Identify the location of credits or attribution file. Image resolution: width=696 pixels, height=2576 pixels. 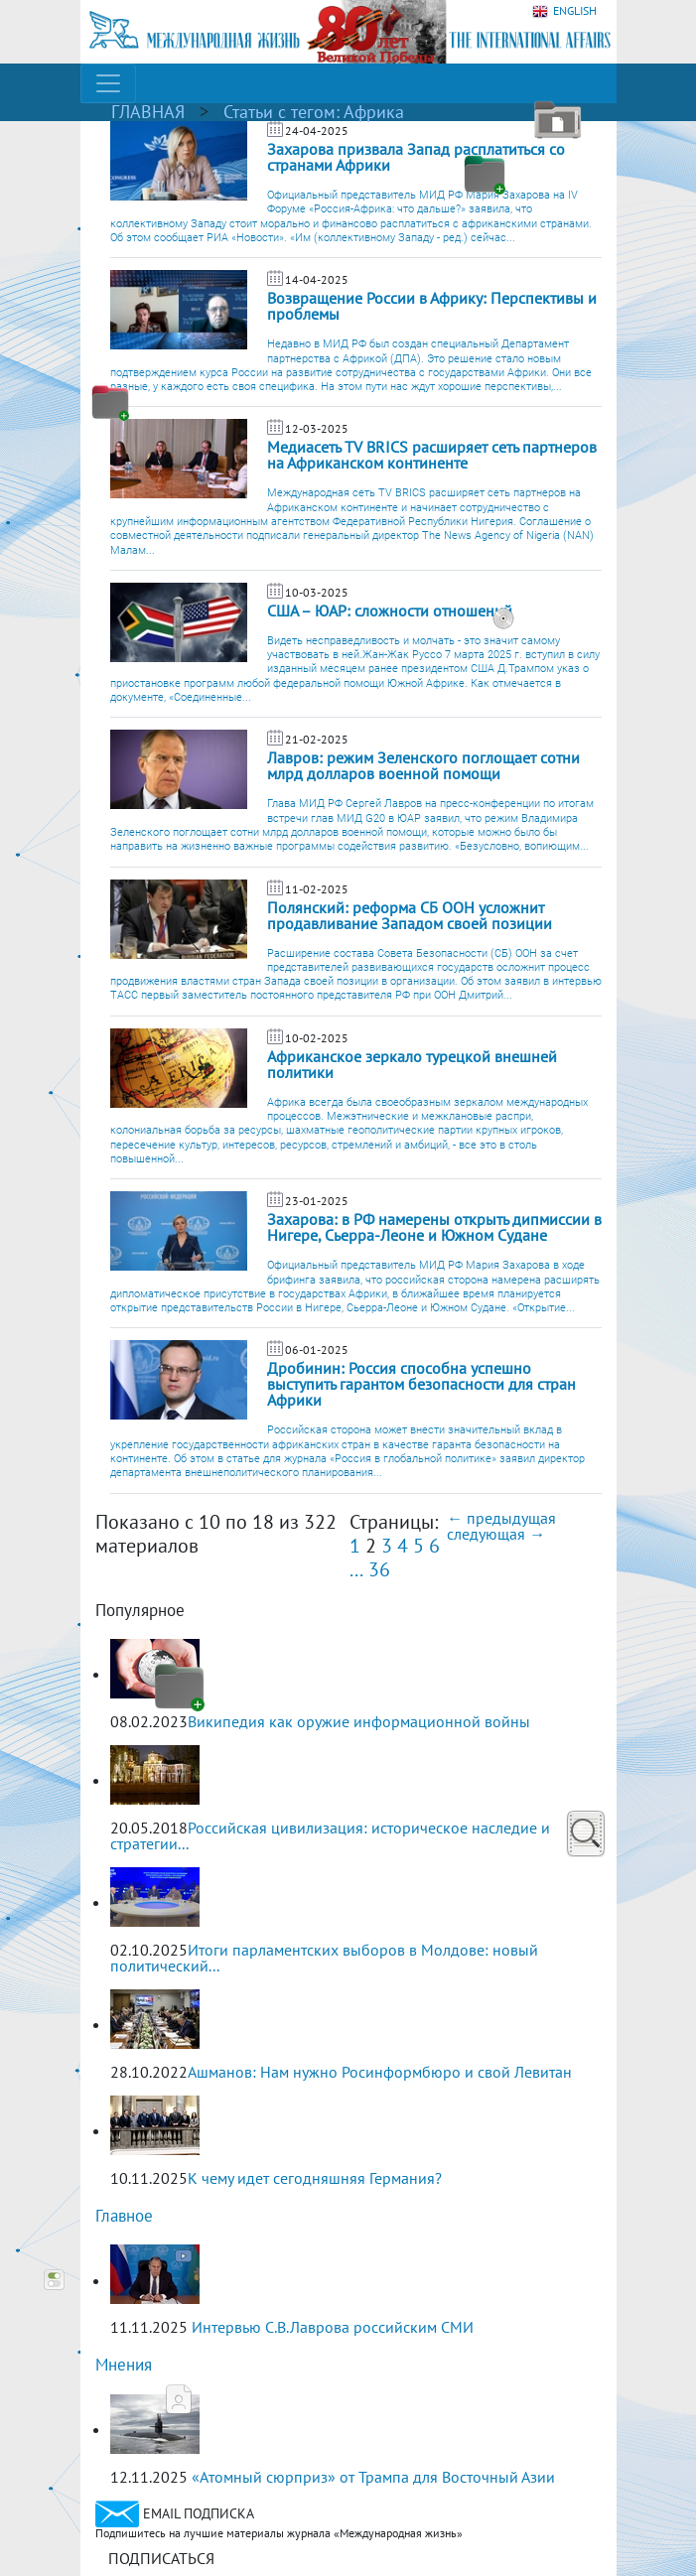
(179, 2399).